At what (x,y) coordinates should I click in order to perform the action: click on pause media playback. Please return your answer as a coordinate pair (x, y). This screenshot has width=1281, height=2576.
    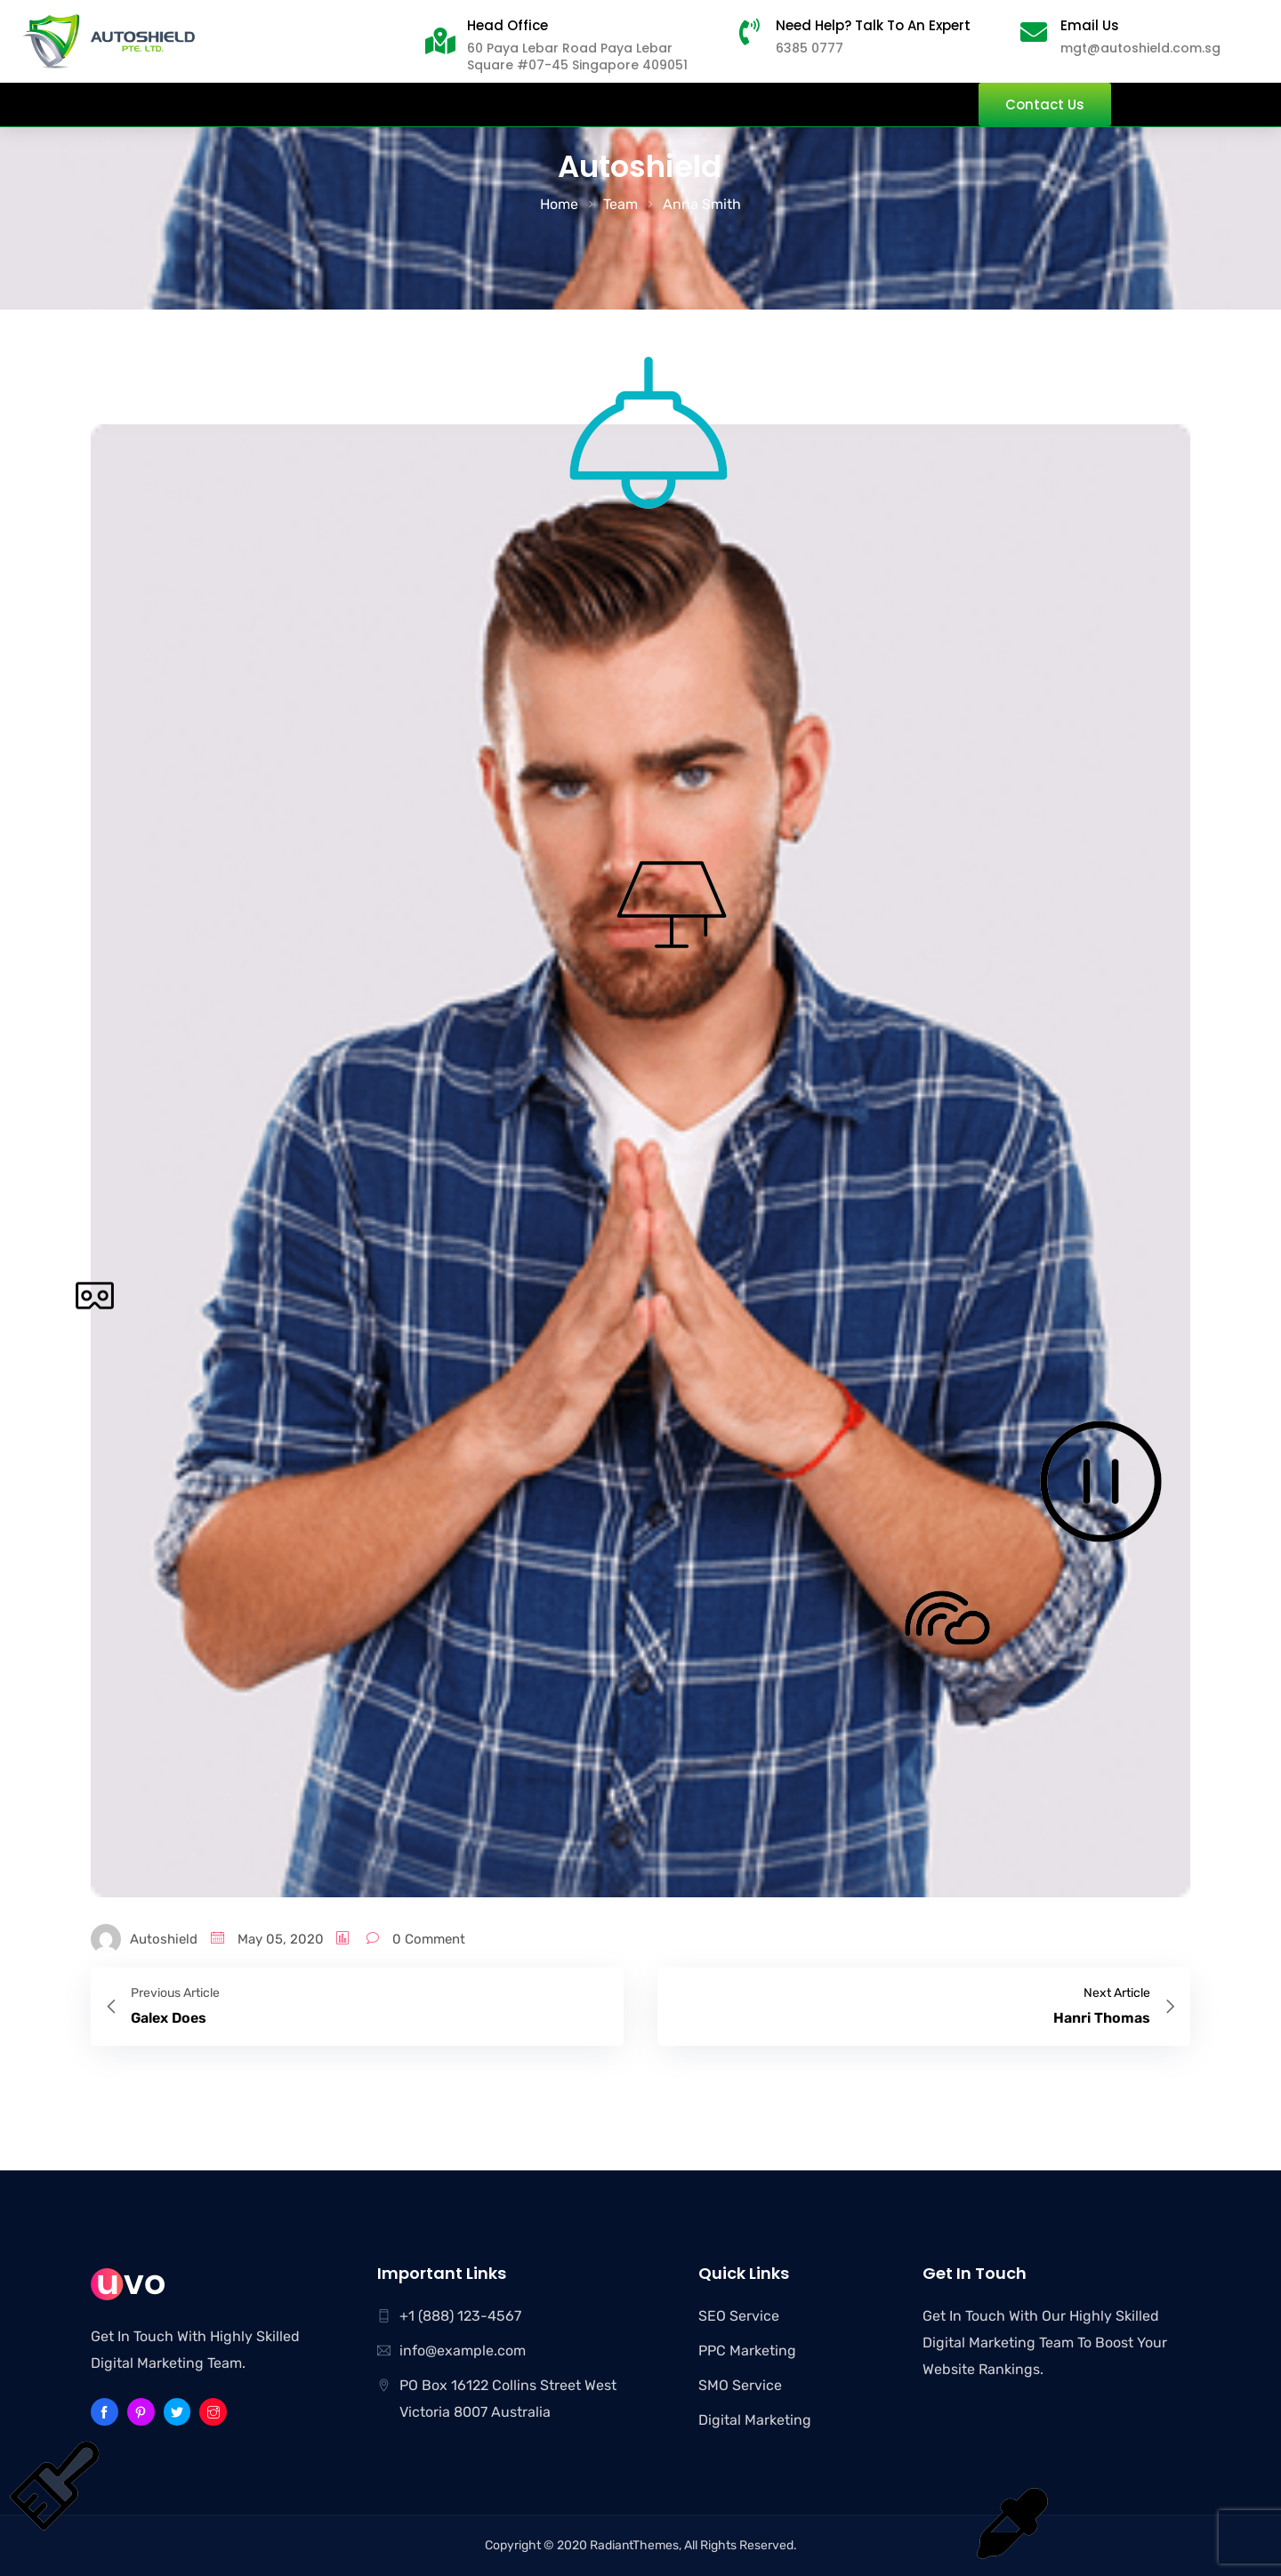
    Looking at the image, I should click on (1100, 1481).